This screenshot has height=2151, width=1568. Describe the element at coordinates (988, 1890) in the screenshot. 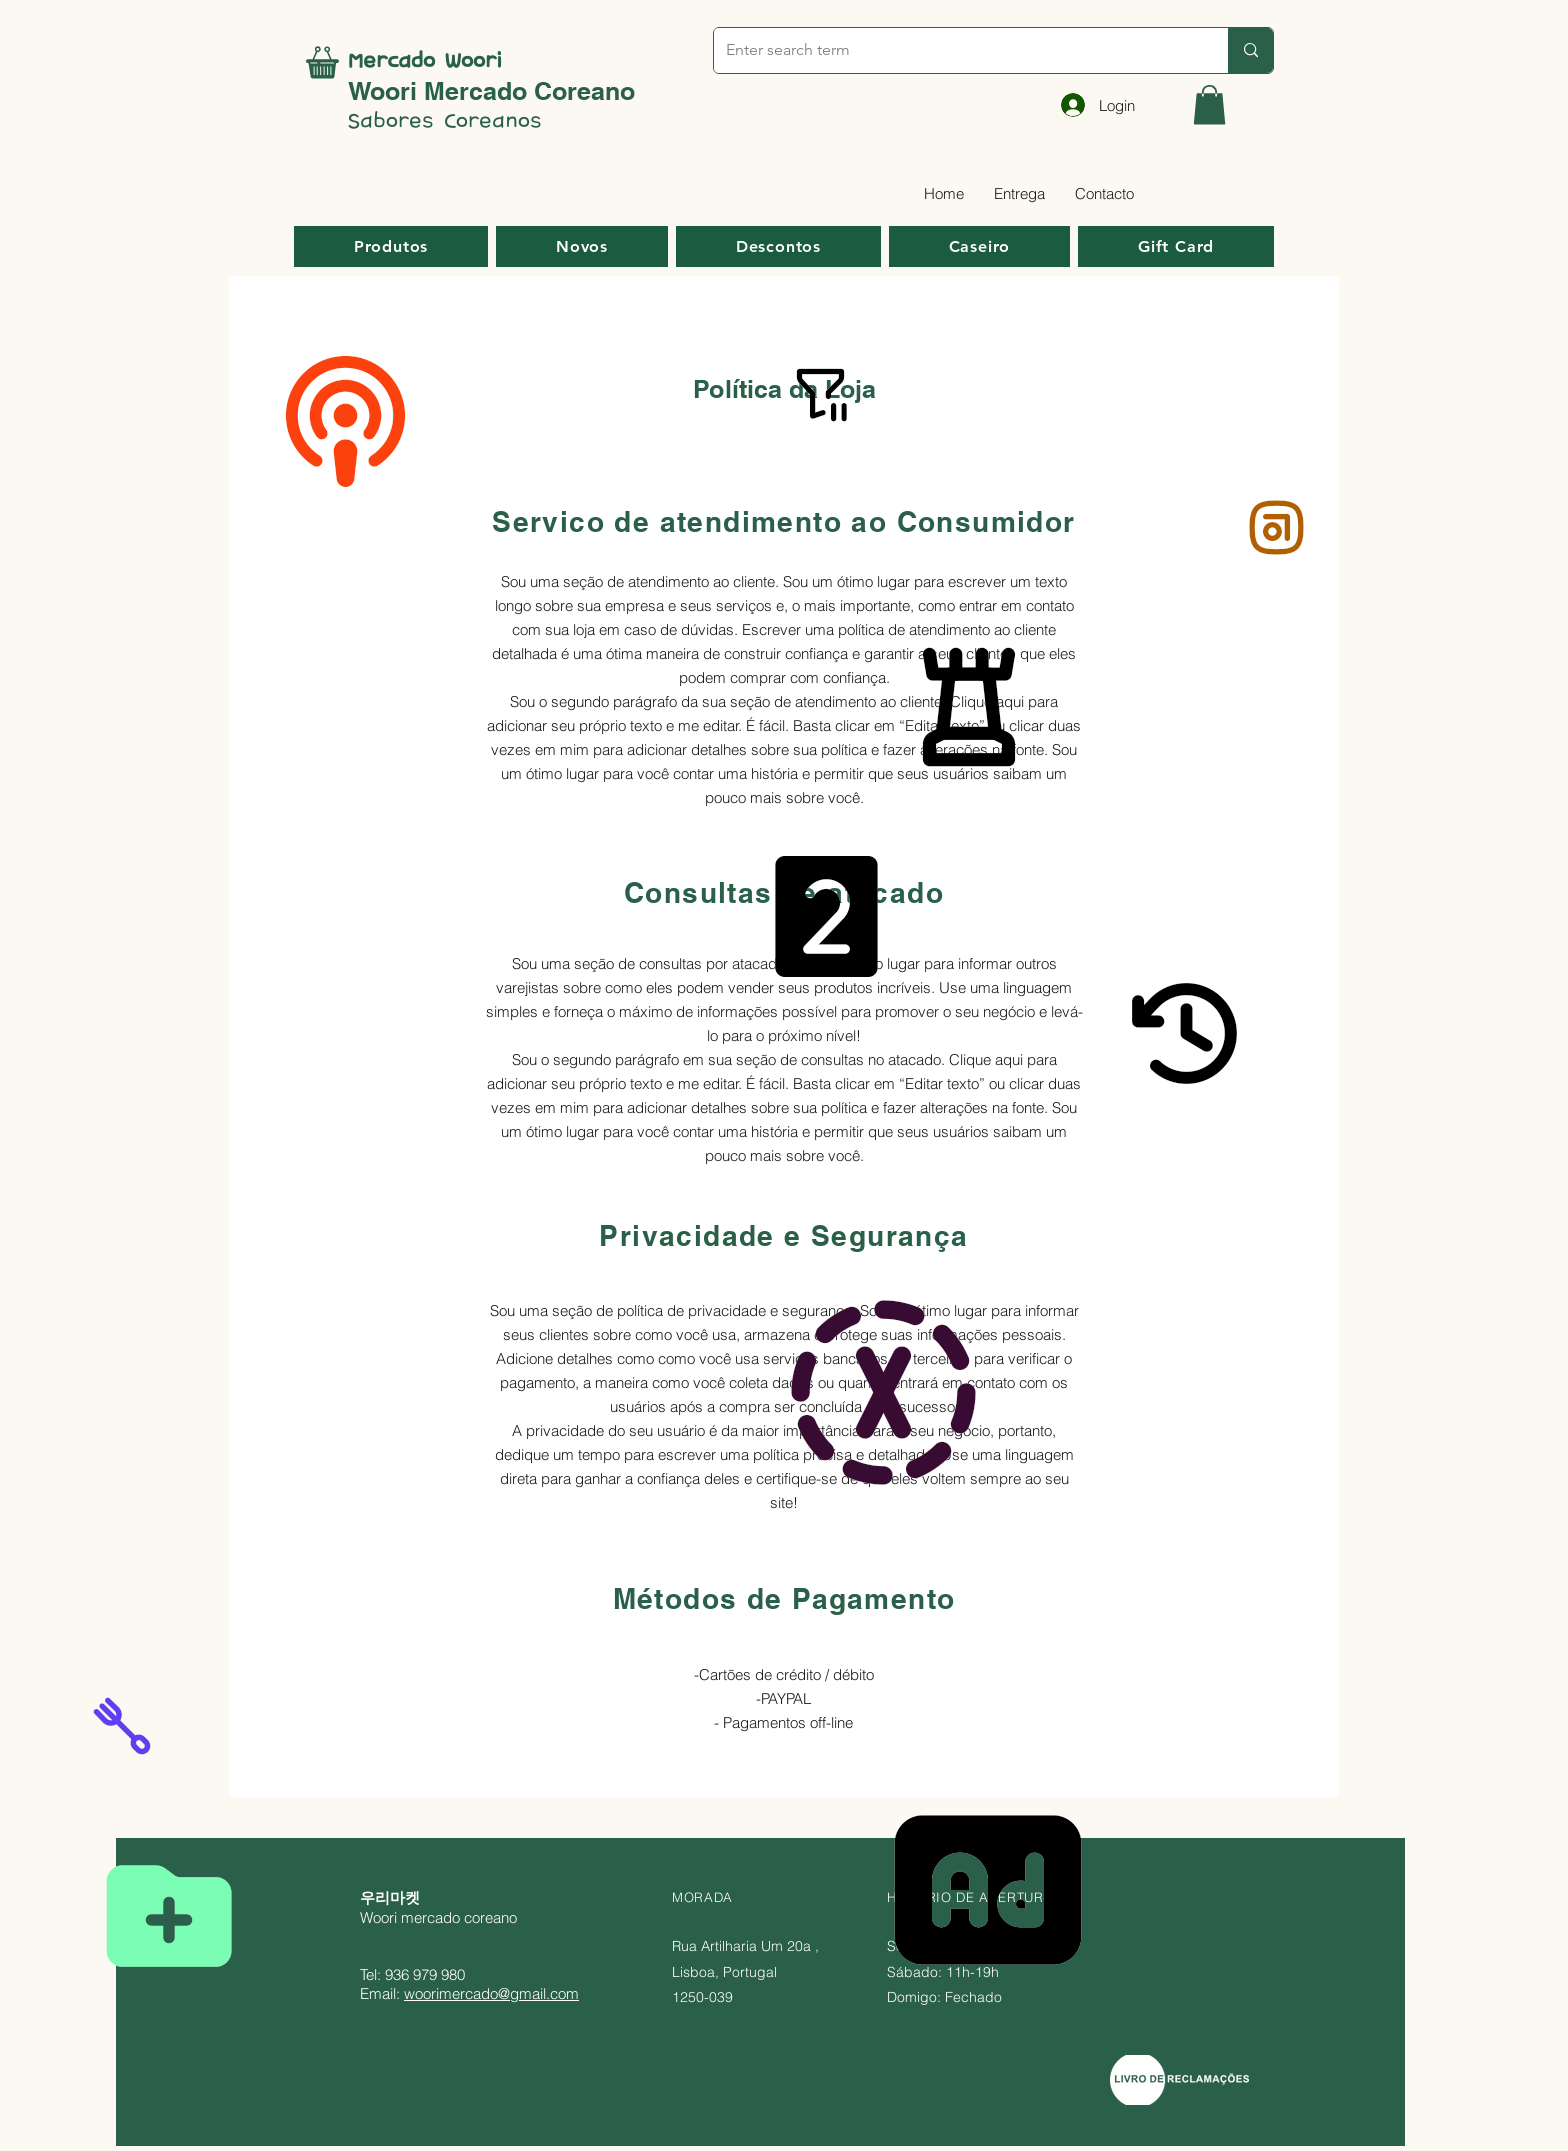

I see `indicates sponsored or advertisement content` at that location.